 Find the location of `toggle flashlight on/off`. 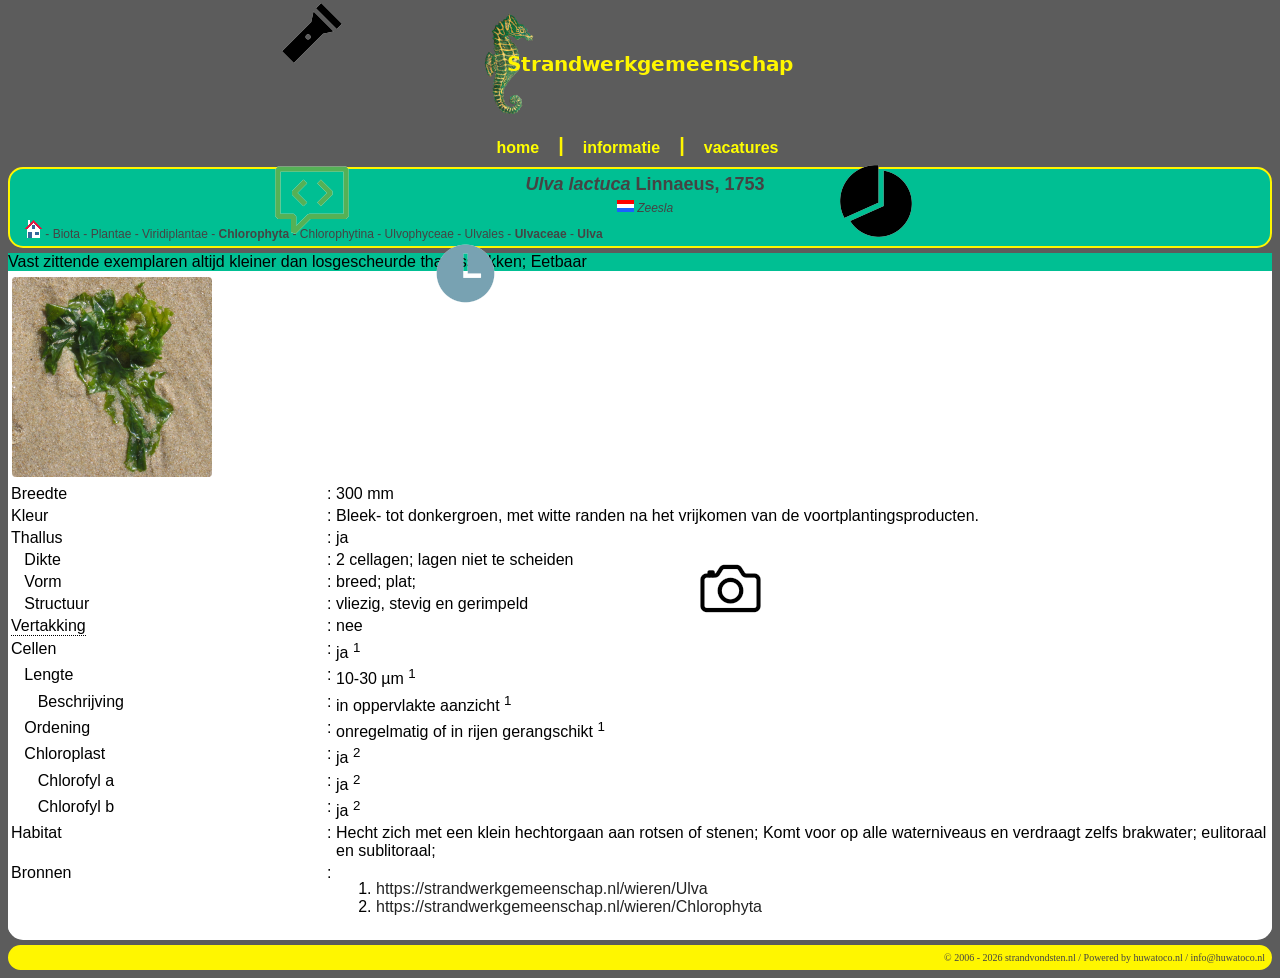

toggle flashlight on/off is located at coordinates (312, 33).